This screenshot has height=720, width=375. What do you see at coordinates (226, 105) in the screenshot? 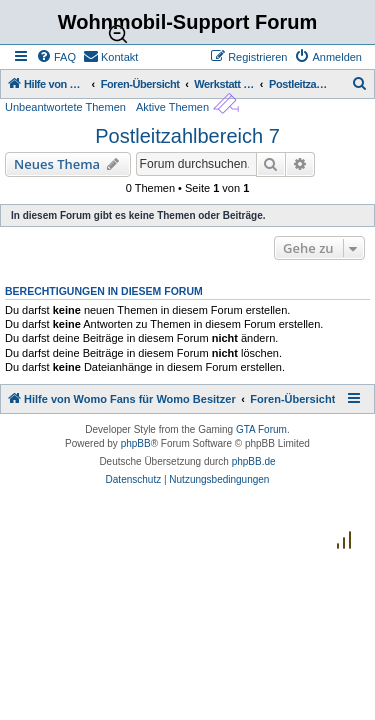
I see `access security camera settings` at bounding box center [226, 105].